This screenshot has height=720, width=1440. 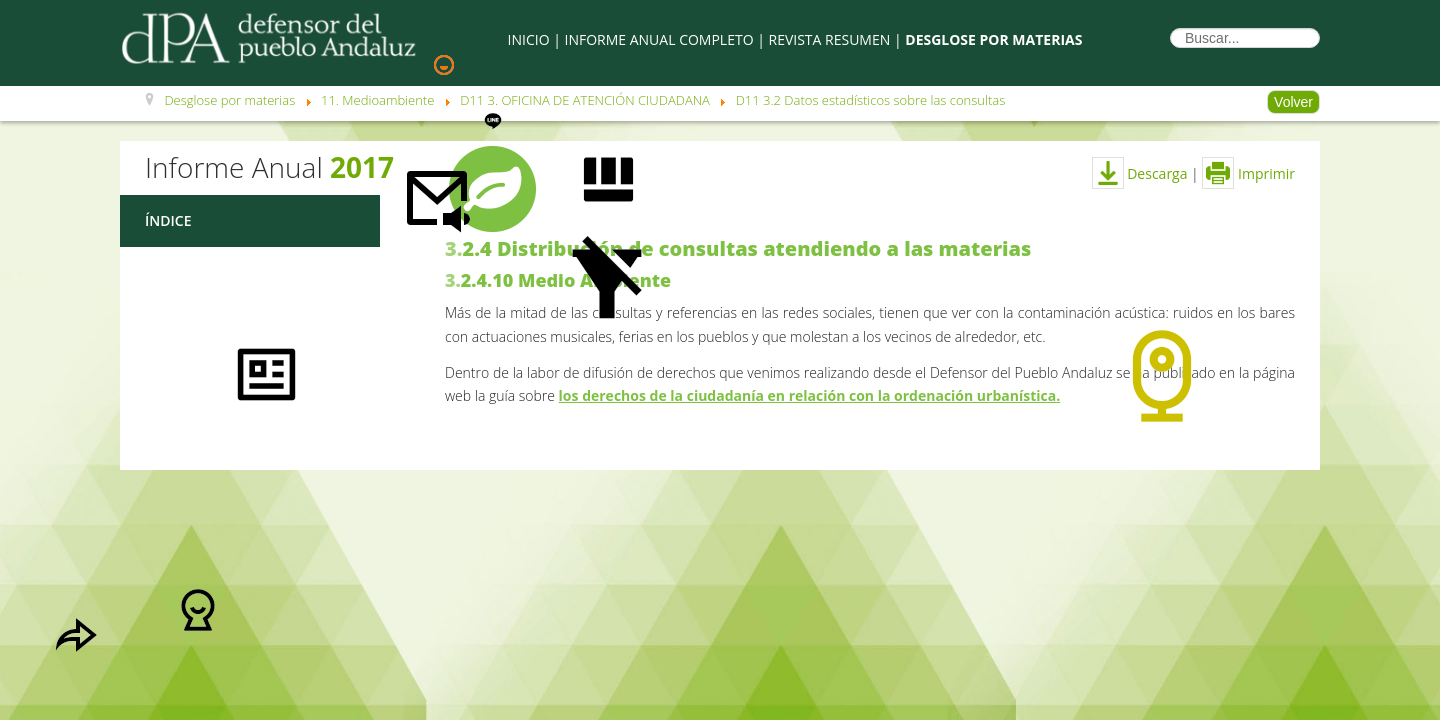 What do you see at coordinates (437, 198) in the screenshot?
I see `manage email notification sounds` at bounding box center [437, 198].